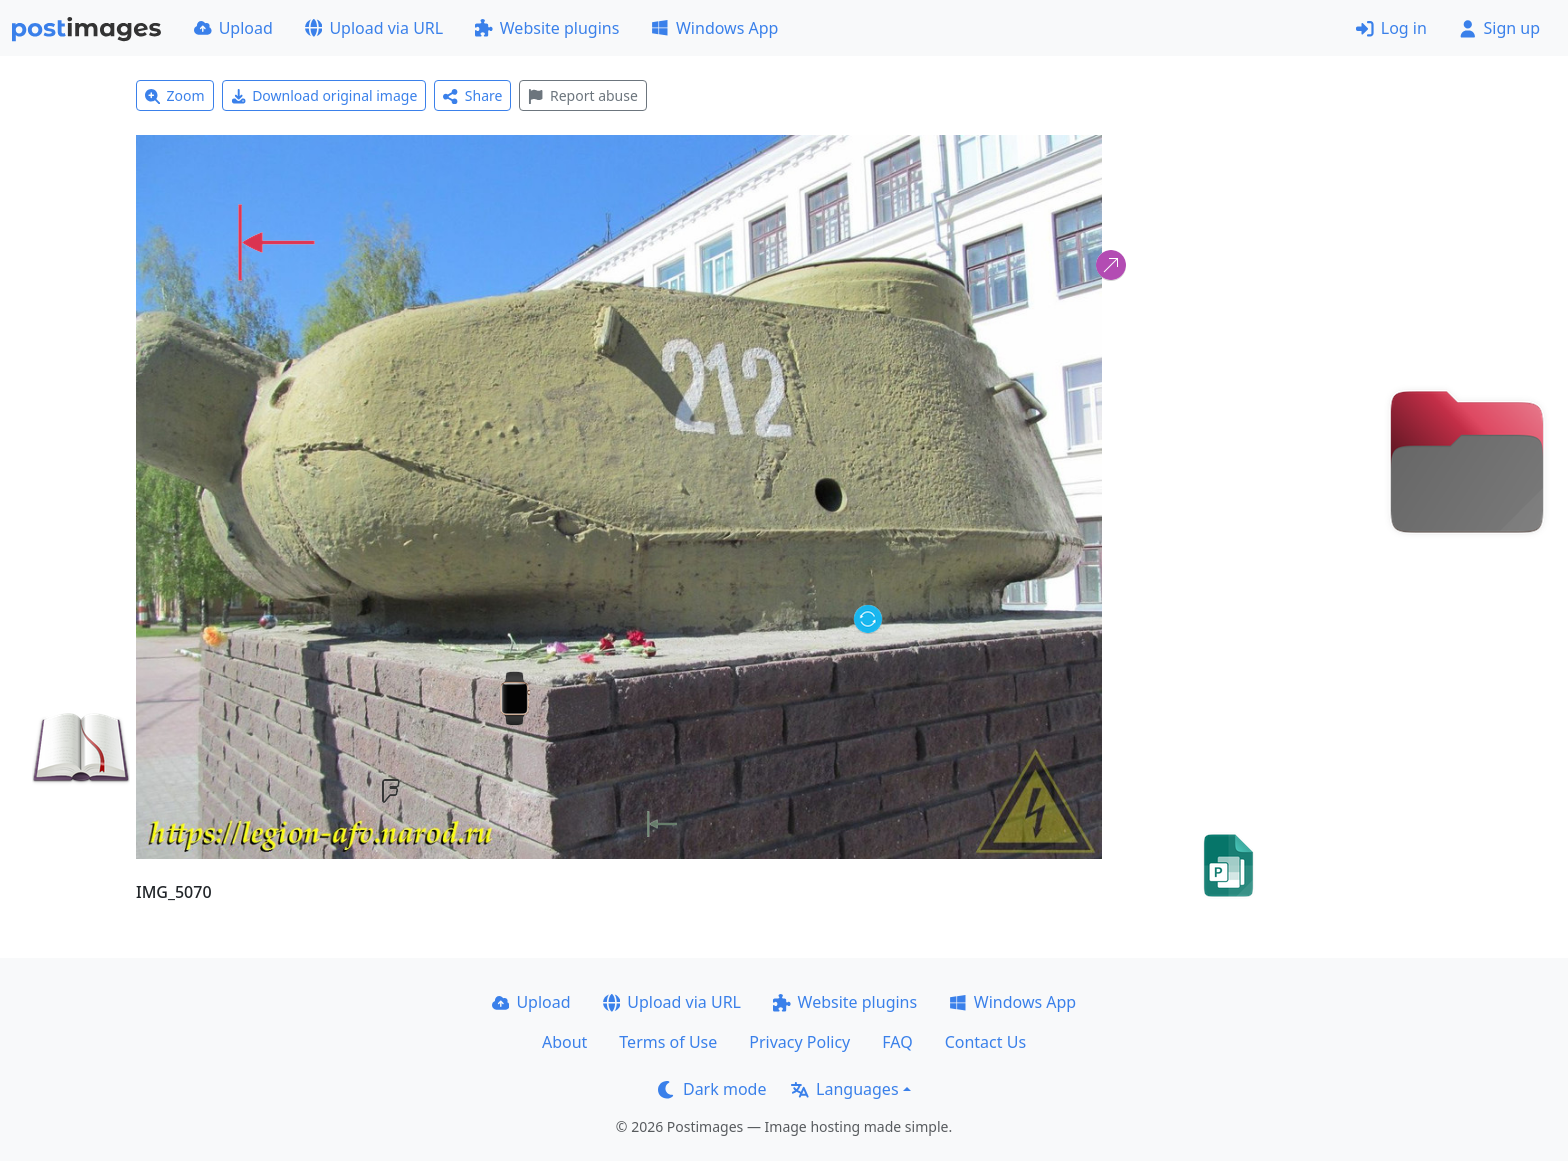  Describe the element at coordinates (1228, 865) in the screenshot. I see `microsoft publisher document file` at that location.